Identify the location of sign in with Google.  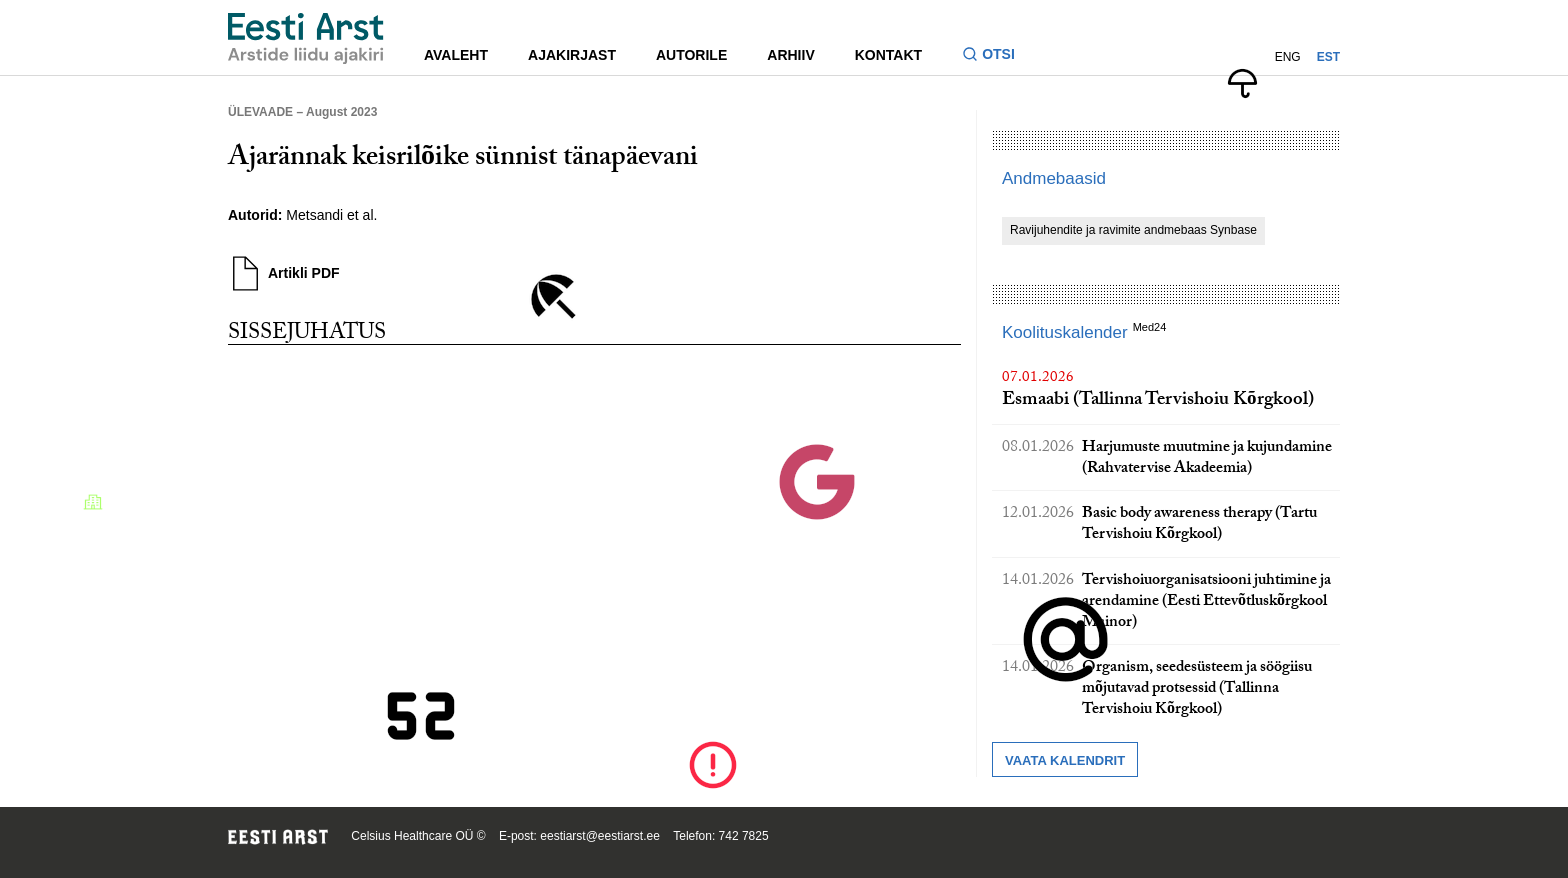
(817, 482).